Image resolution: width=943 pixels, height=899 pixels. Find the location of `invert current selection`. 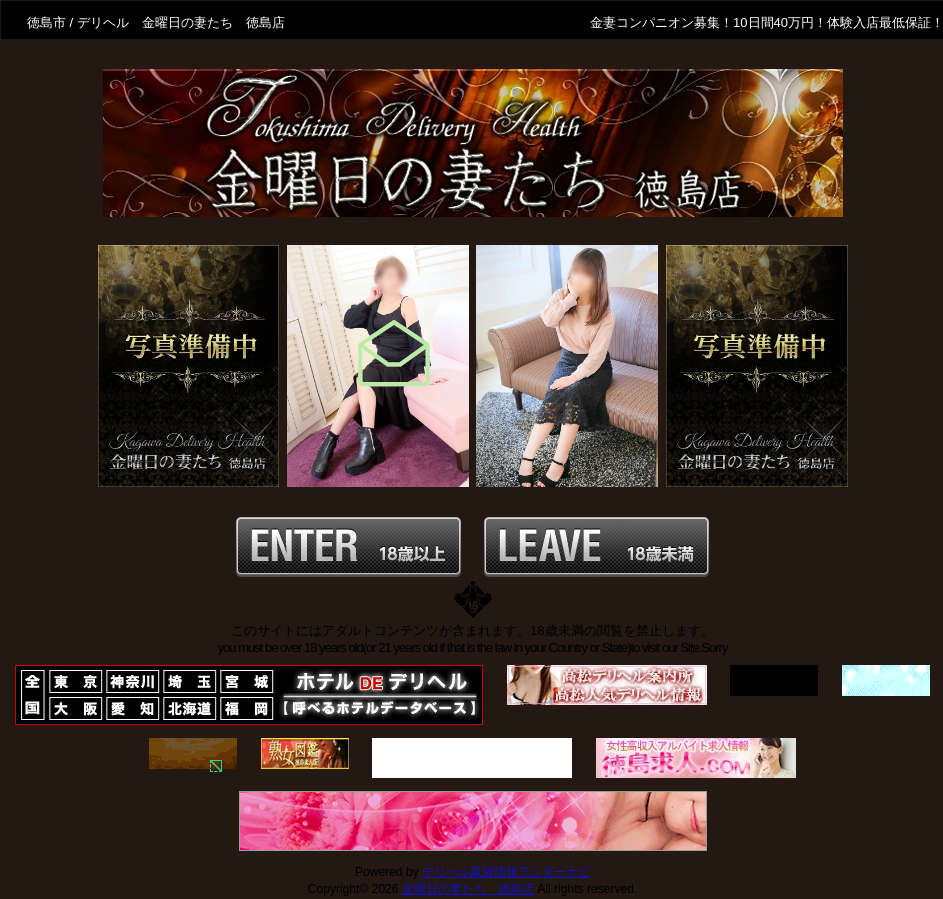

invert current selection is located at coordinates (216, 766).